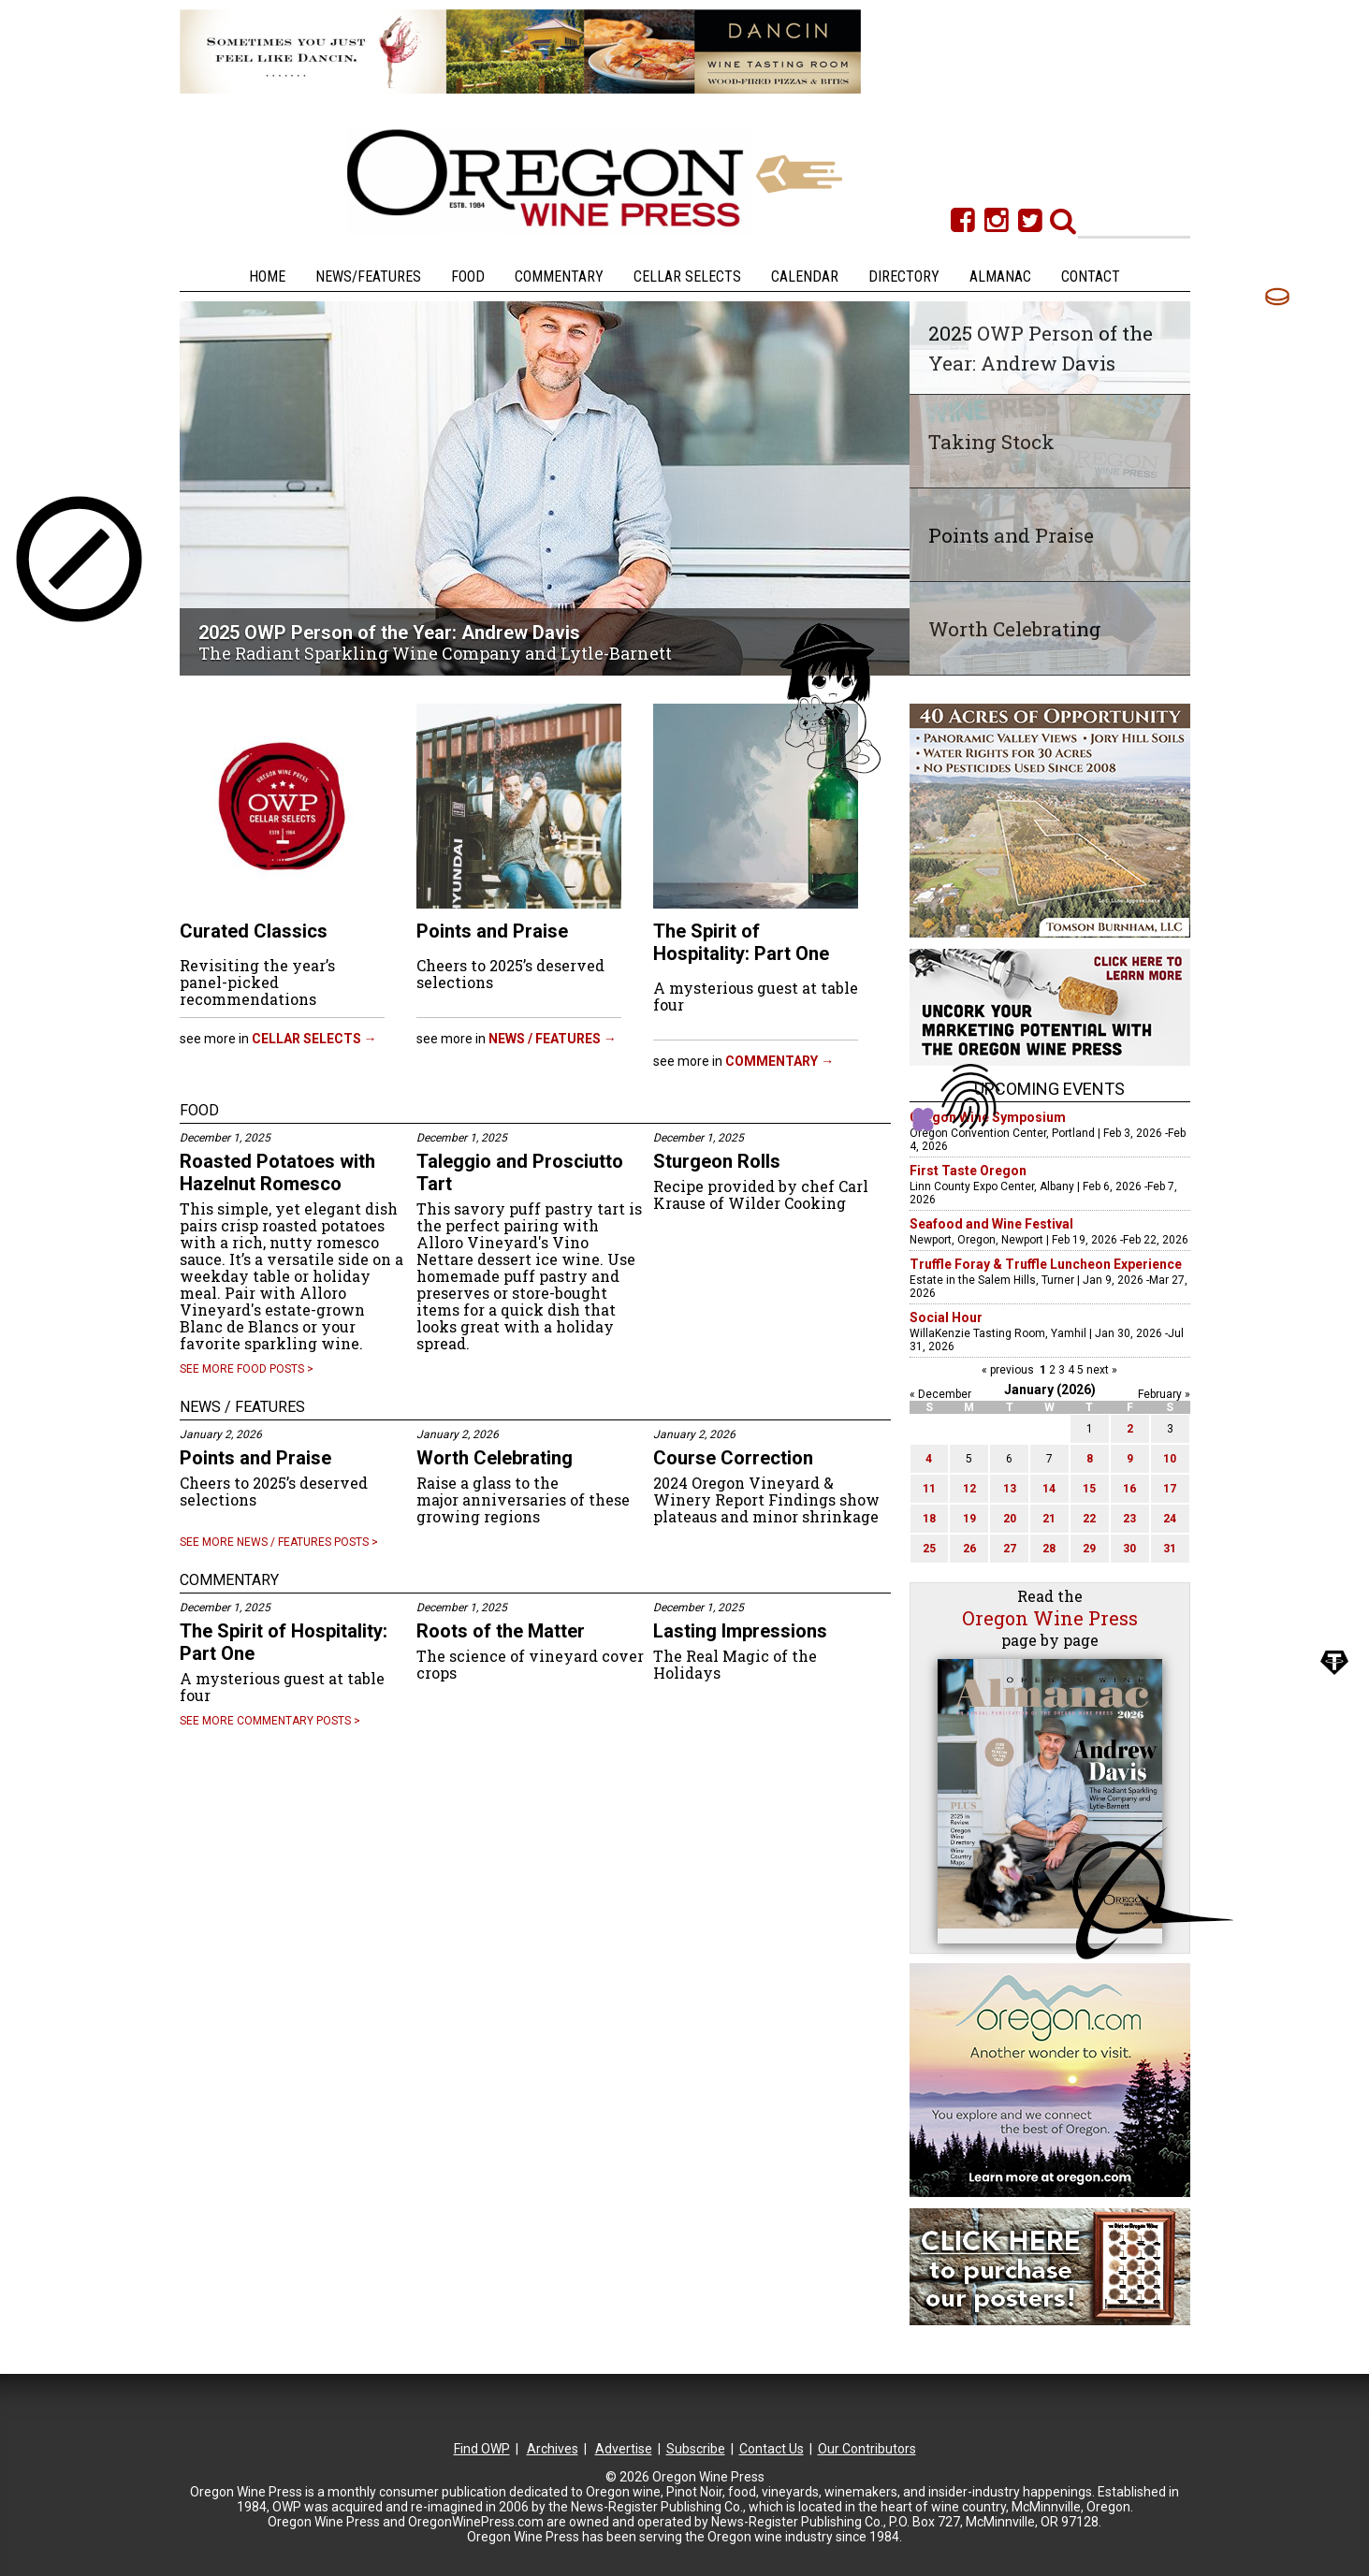  I want to click on indicates a prohibited or forbidden action, so click(79, 559).